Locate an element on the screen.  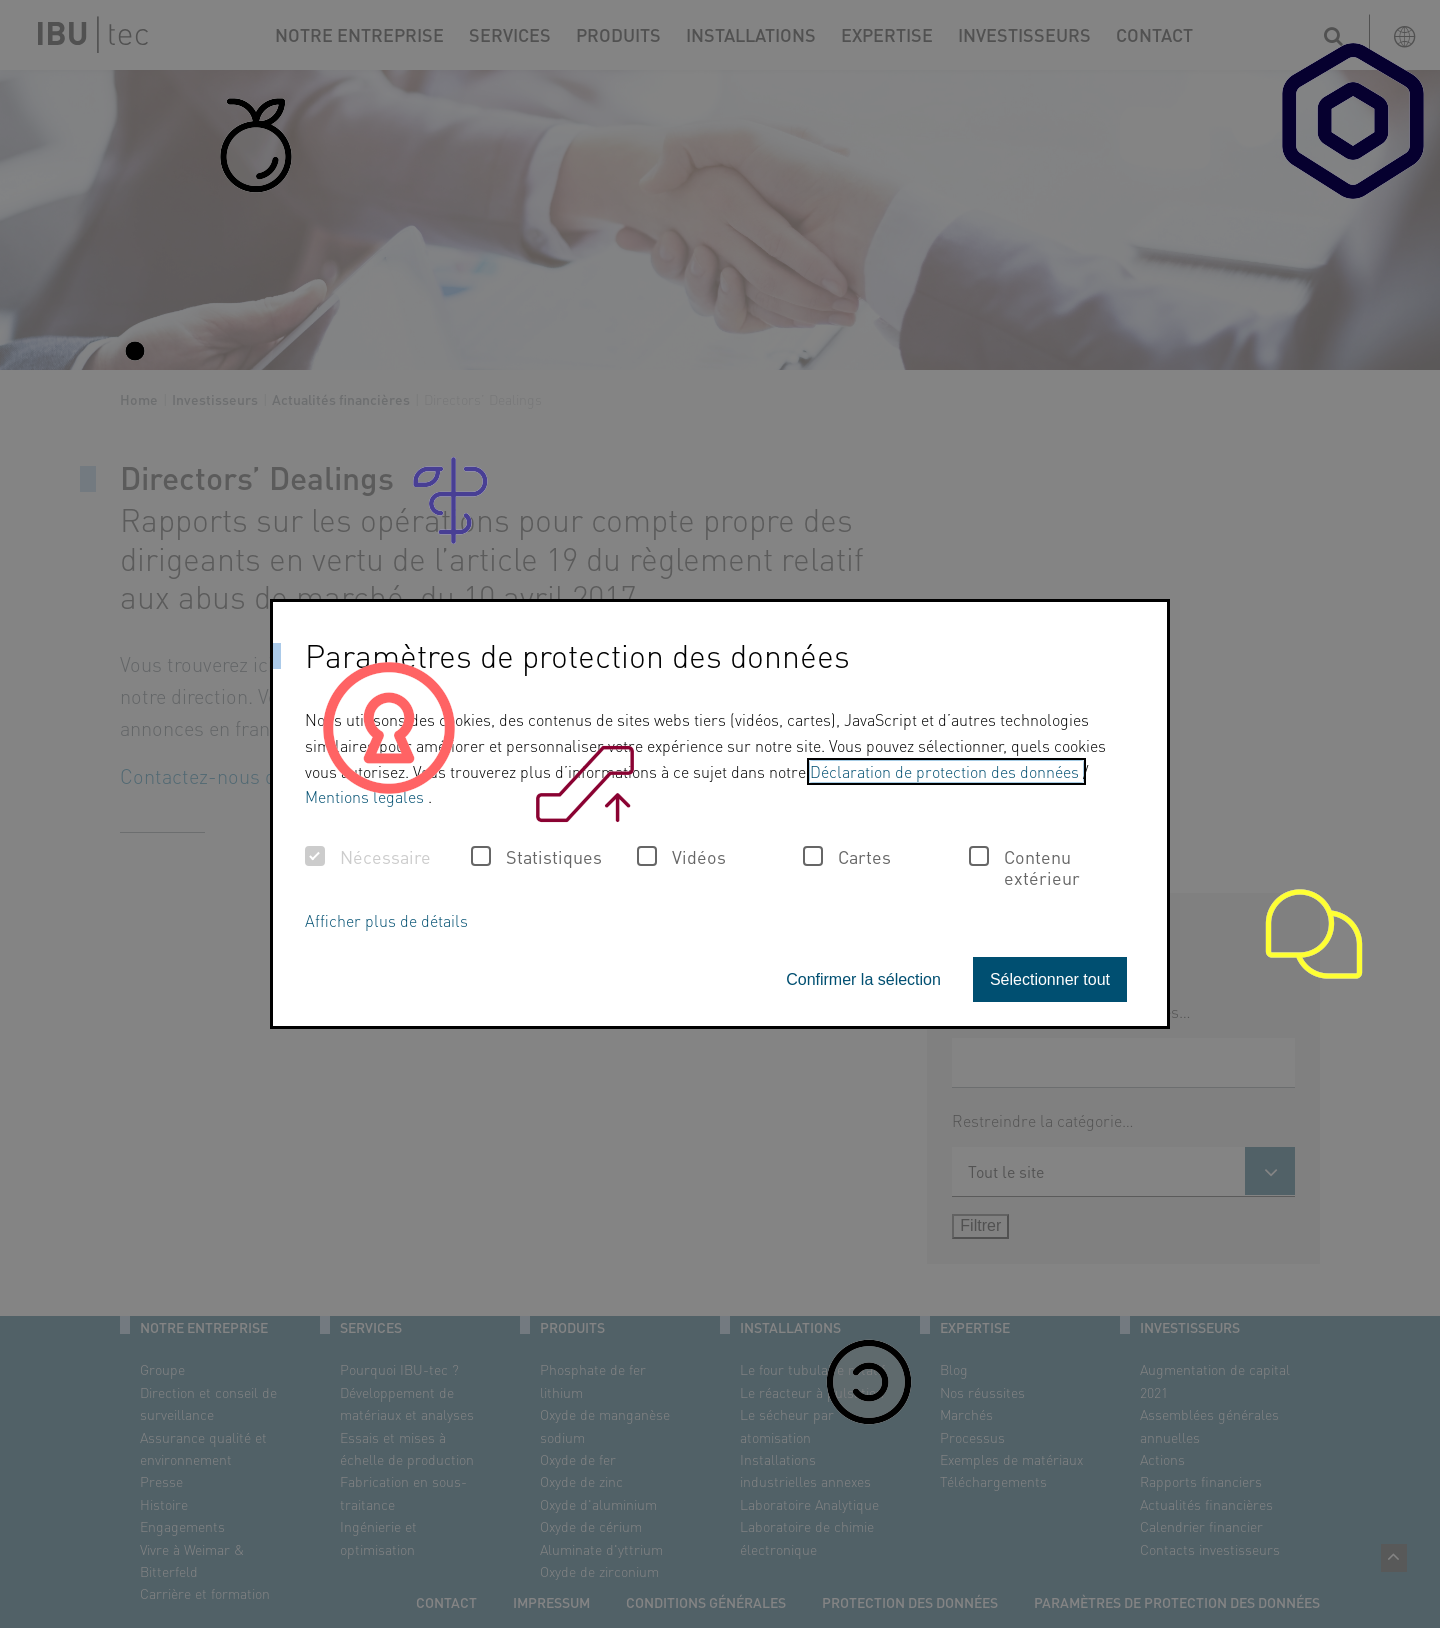
access security or privacy settings is located at coordinates (389, 728).